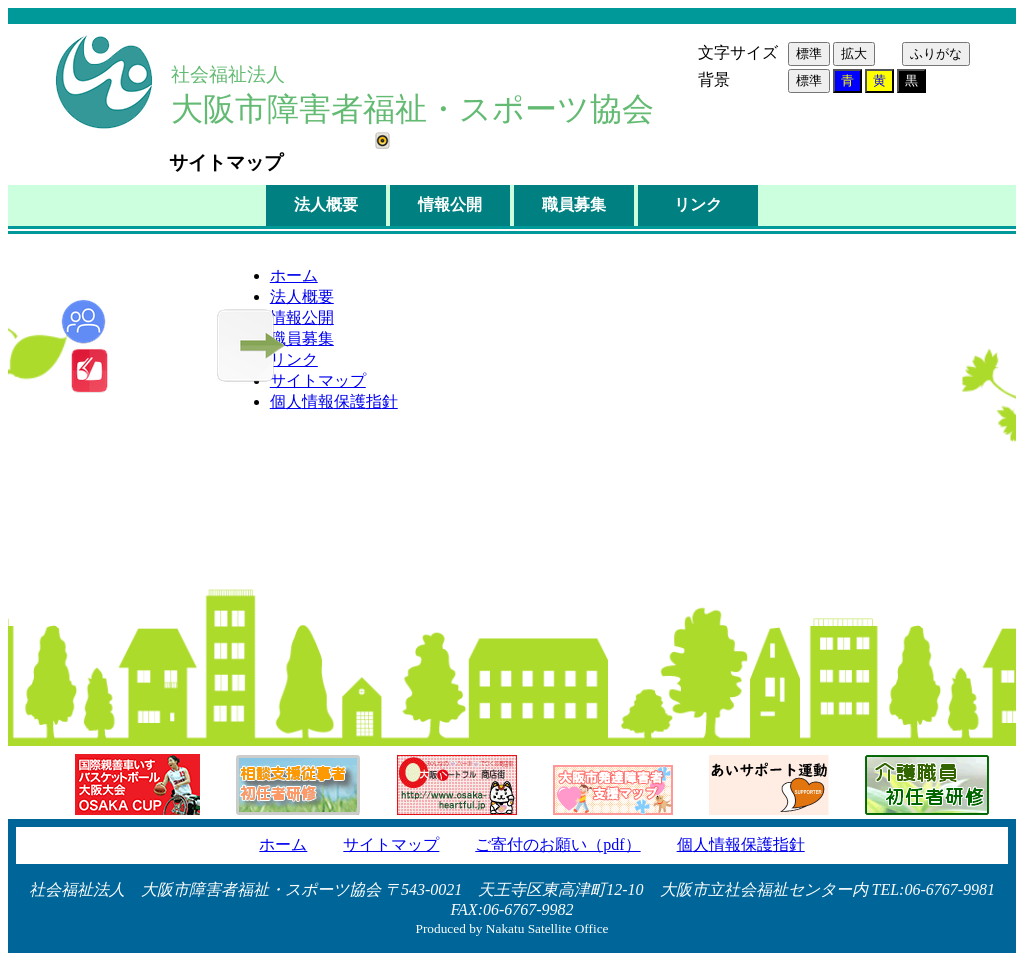  Describe the element at coordinates (83, 321) in the screenshot. I see `indicates shared or collaborative content` at that location.